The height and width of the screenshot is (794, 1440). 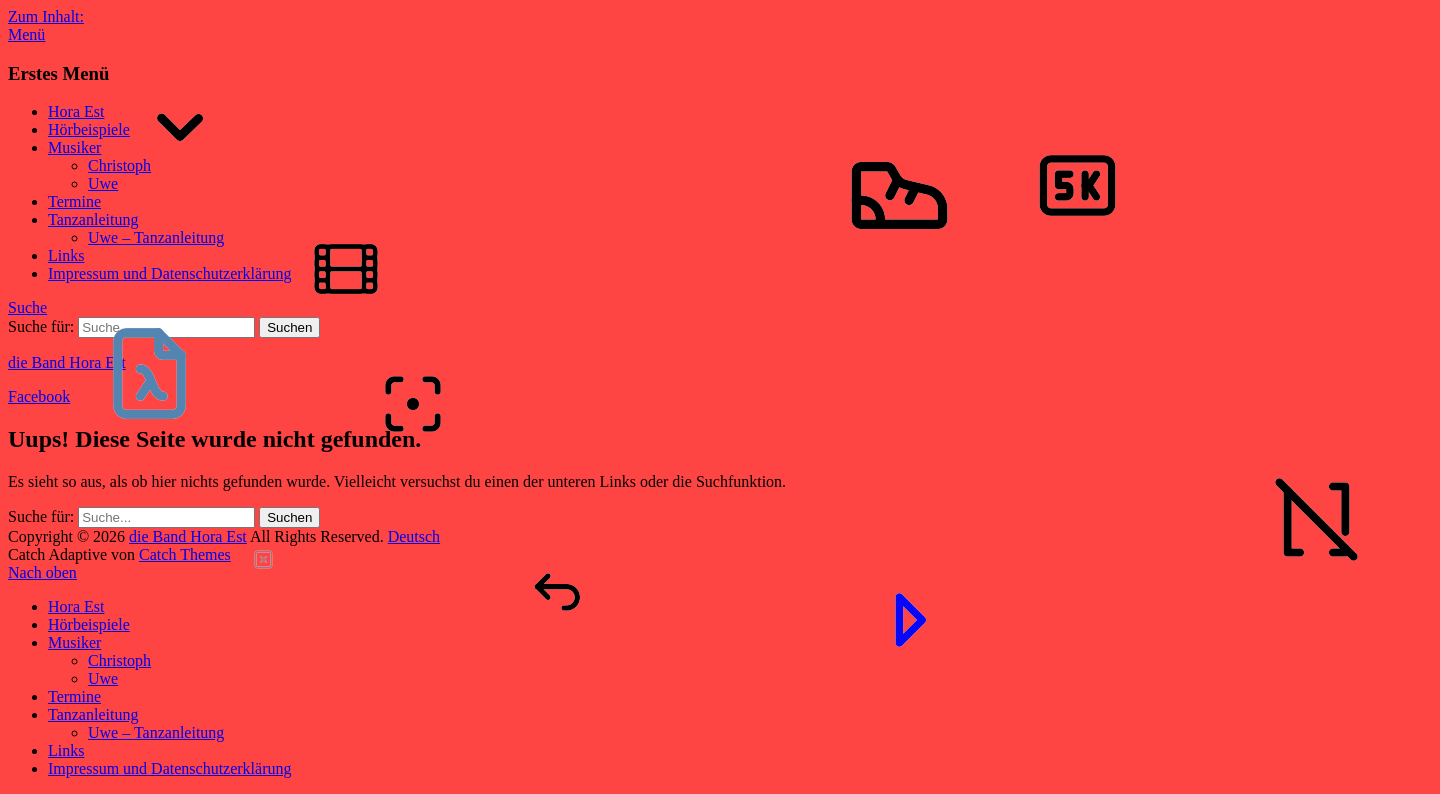 I want to click on expand a dropdown menu or section, so click(x=180, y=125).